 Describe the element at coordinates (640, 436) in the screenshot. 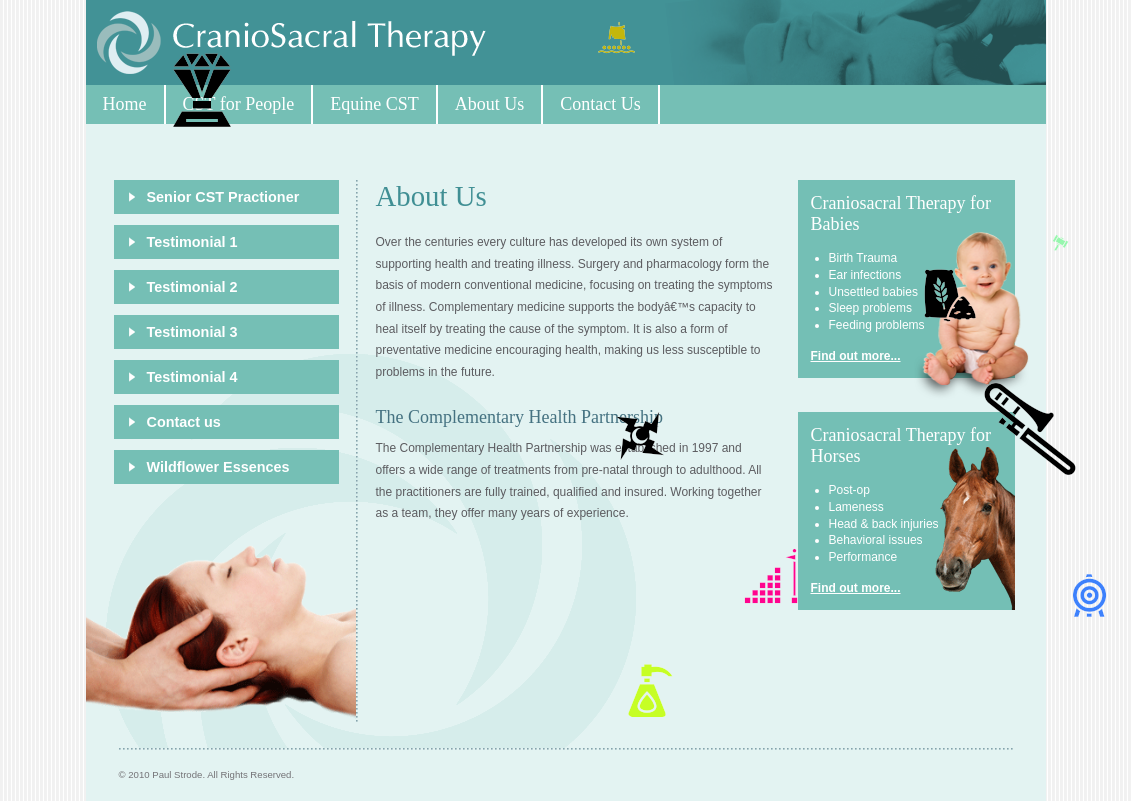

I see `shuriken or ninja throwing star weapon icon` at that location.